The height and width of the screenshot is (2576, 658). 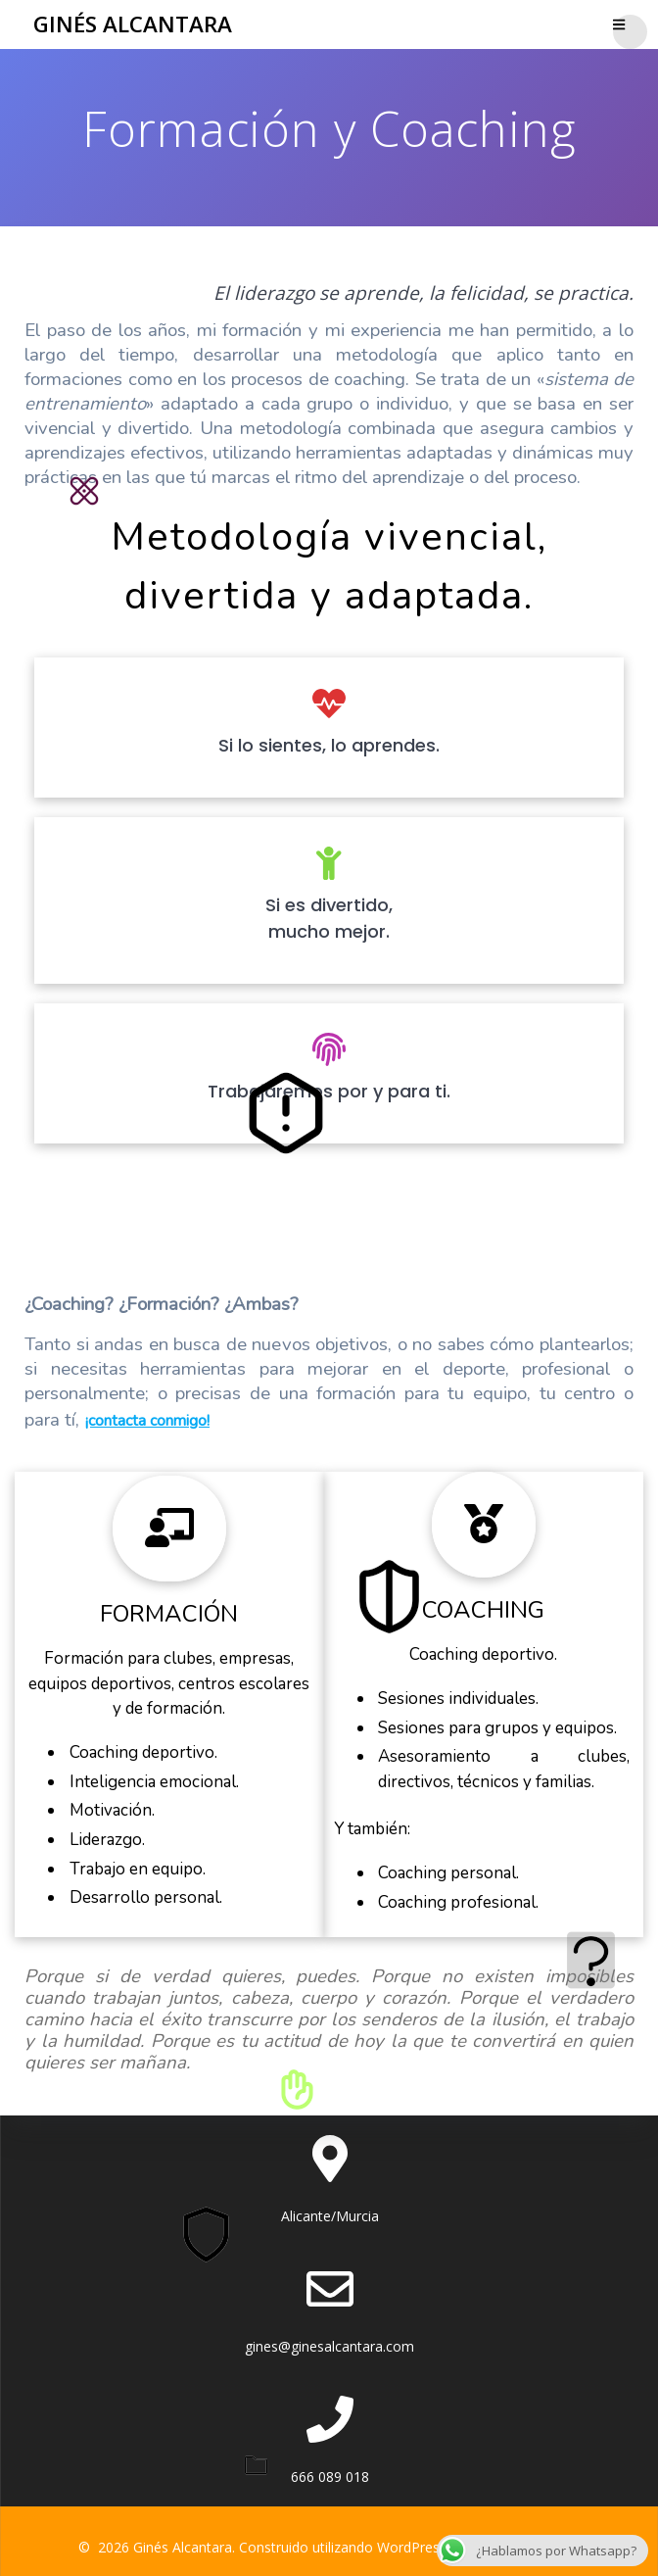 What do you see at coordinates (206, 2234) in the screenshot?
I see `access security settings` at bounding box center [206, 2234].